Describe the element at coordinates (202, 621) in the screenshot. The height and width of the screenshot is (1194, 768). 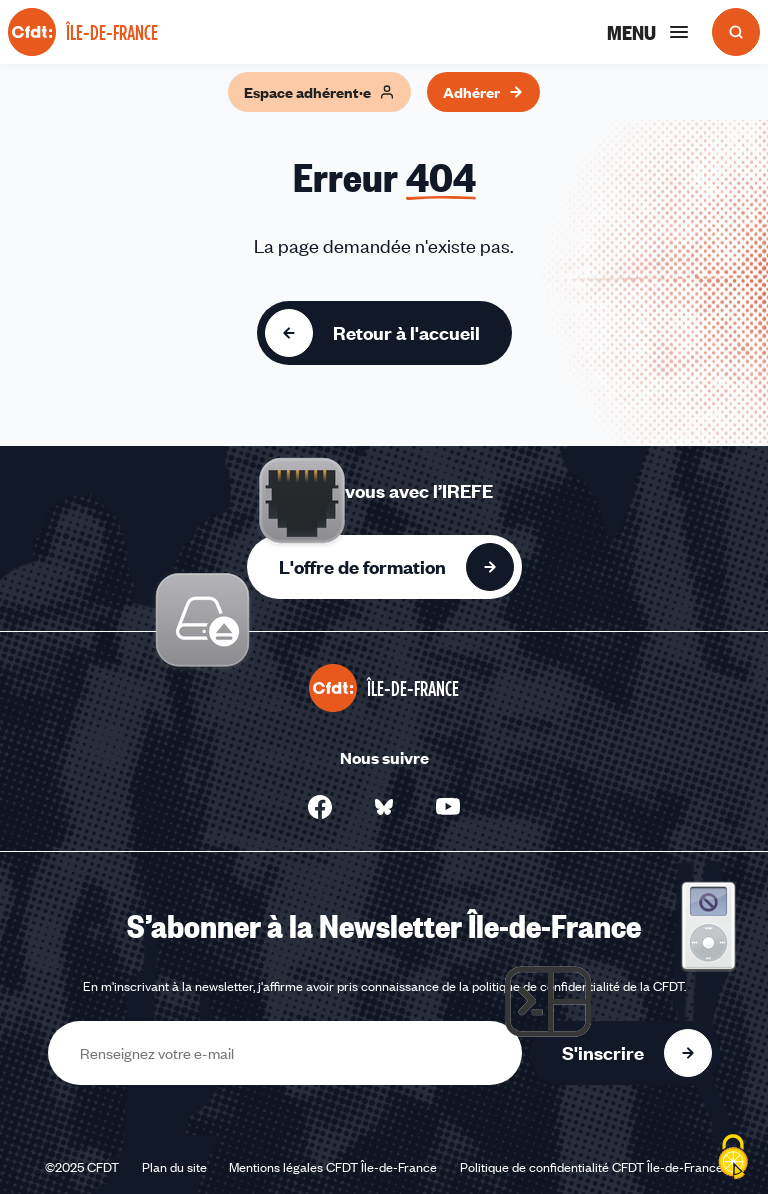
I see `eject or safely remove external storage device` at that location.